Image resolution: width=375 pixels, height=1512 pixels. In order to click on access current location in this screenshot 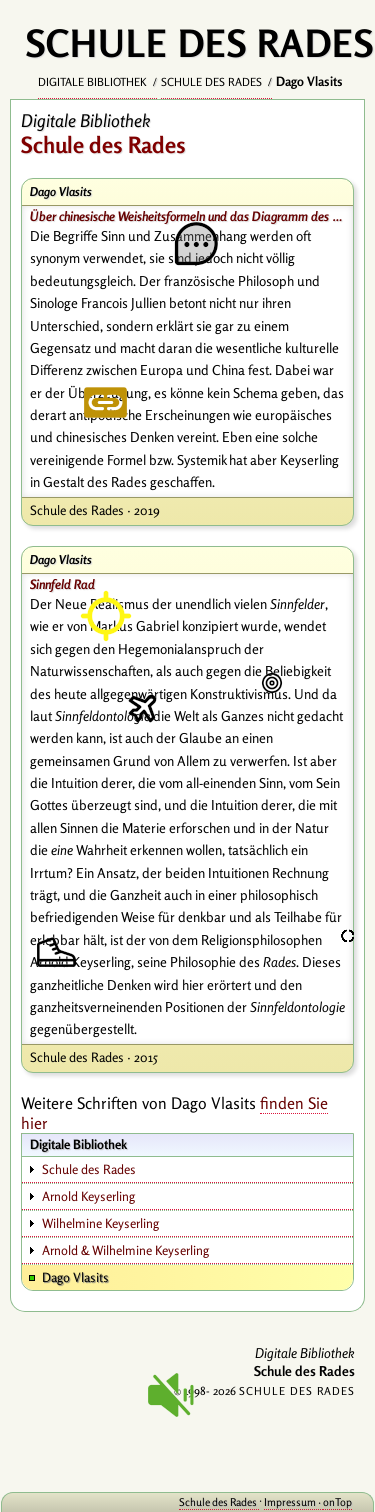, I will do `click(106, 616)`.